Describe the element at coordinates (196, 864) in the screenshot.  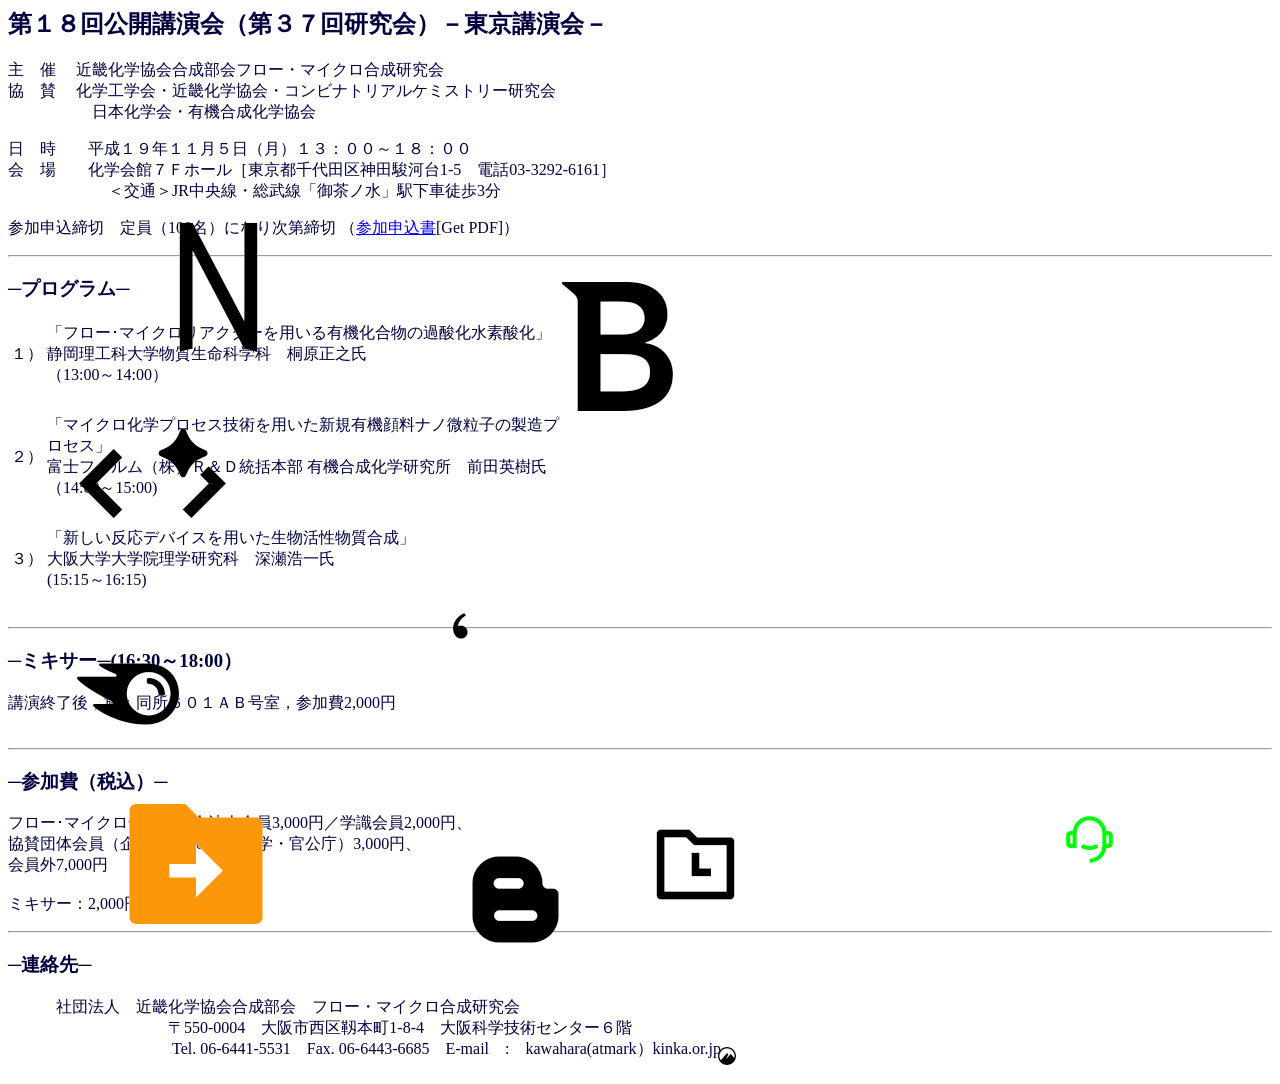
I see `move files to another folder` at that location.